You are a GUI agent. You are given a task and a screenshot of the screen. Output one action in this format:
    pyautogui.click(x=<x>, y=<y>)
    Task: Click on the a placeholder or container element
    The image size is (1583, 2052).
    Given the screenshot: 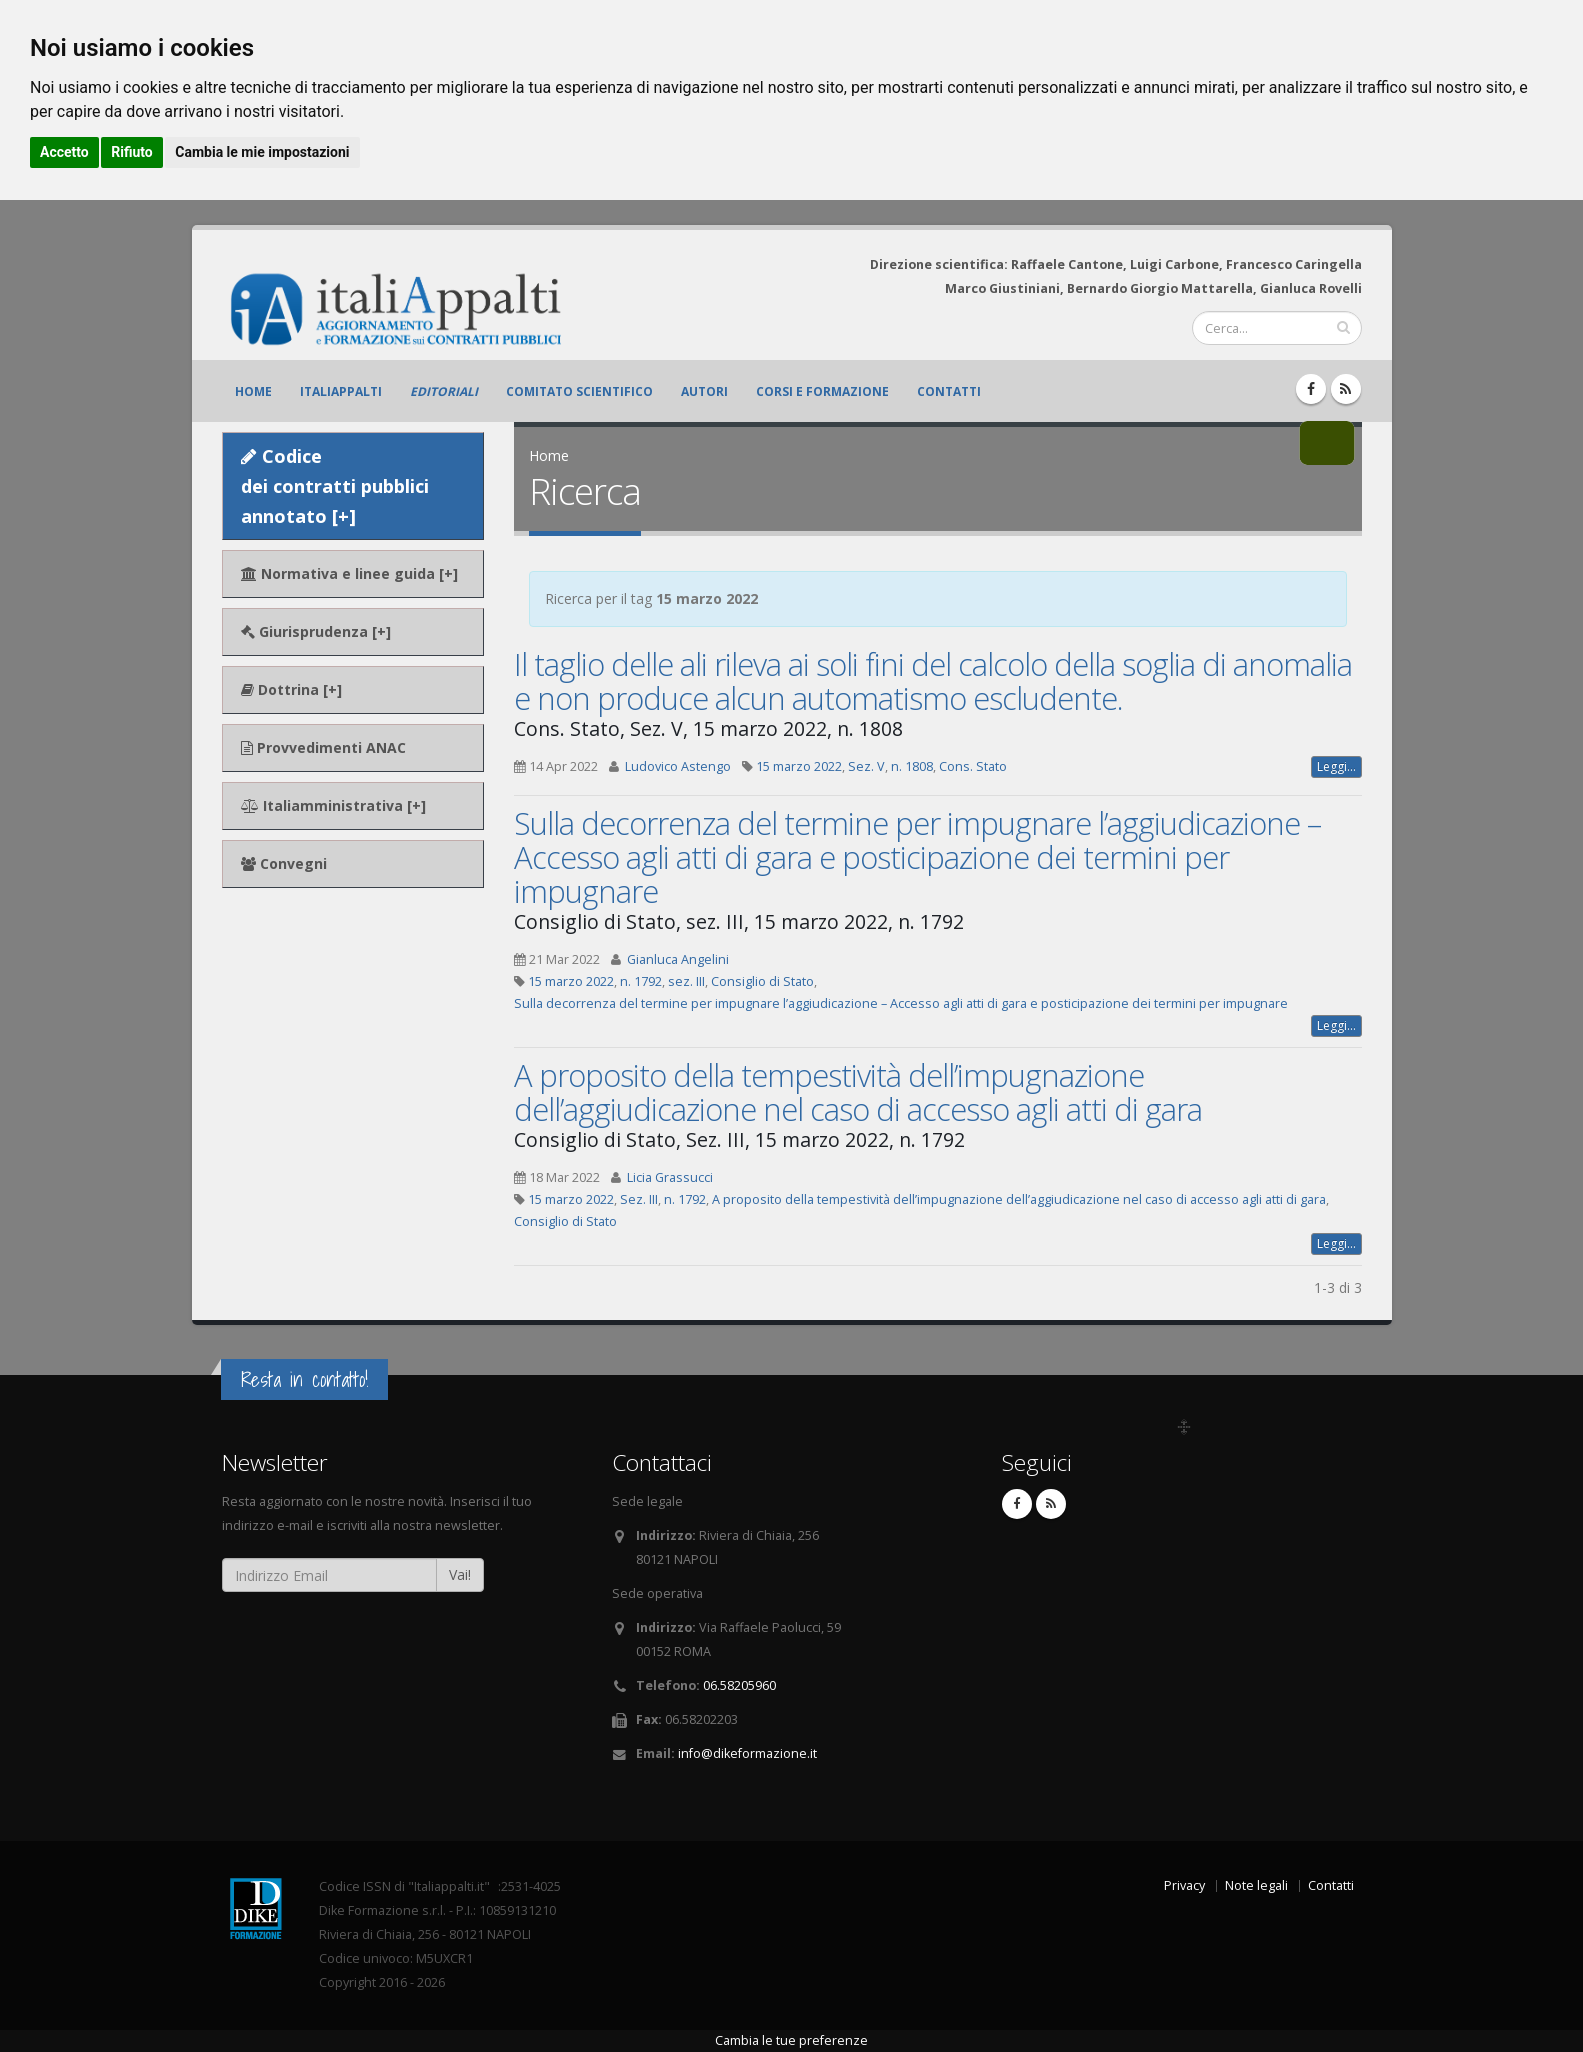 What is the action you would take?
    pyautogui.click(x=1327, y=443)
    